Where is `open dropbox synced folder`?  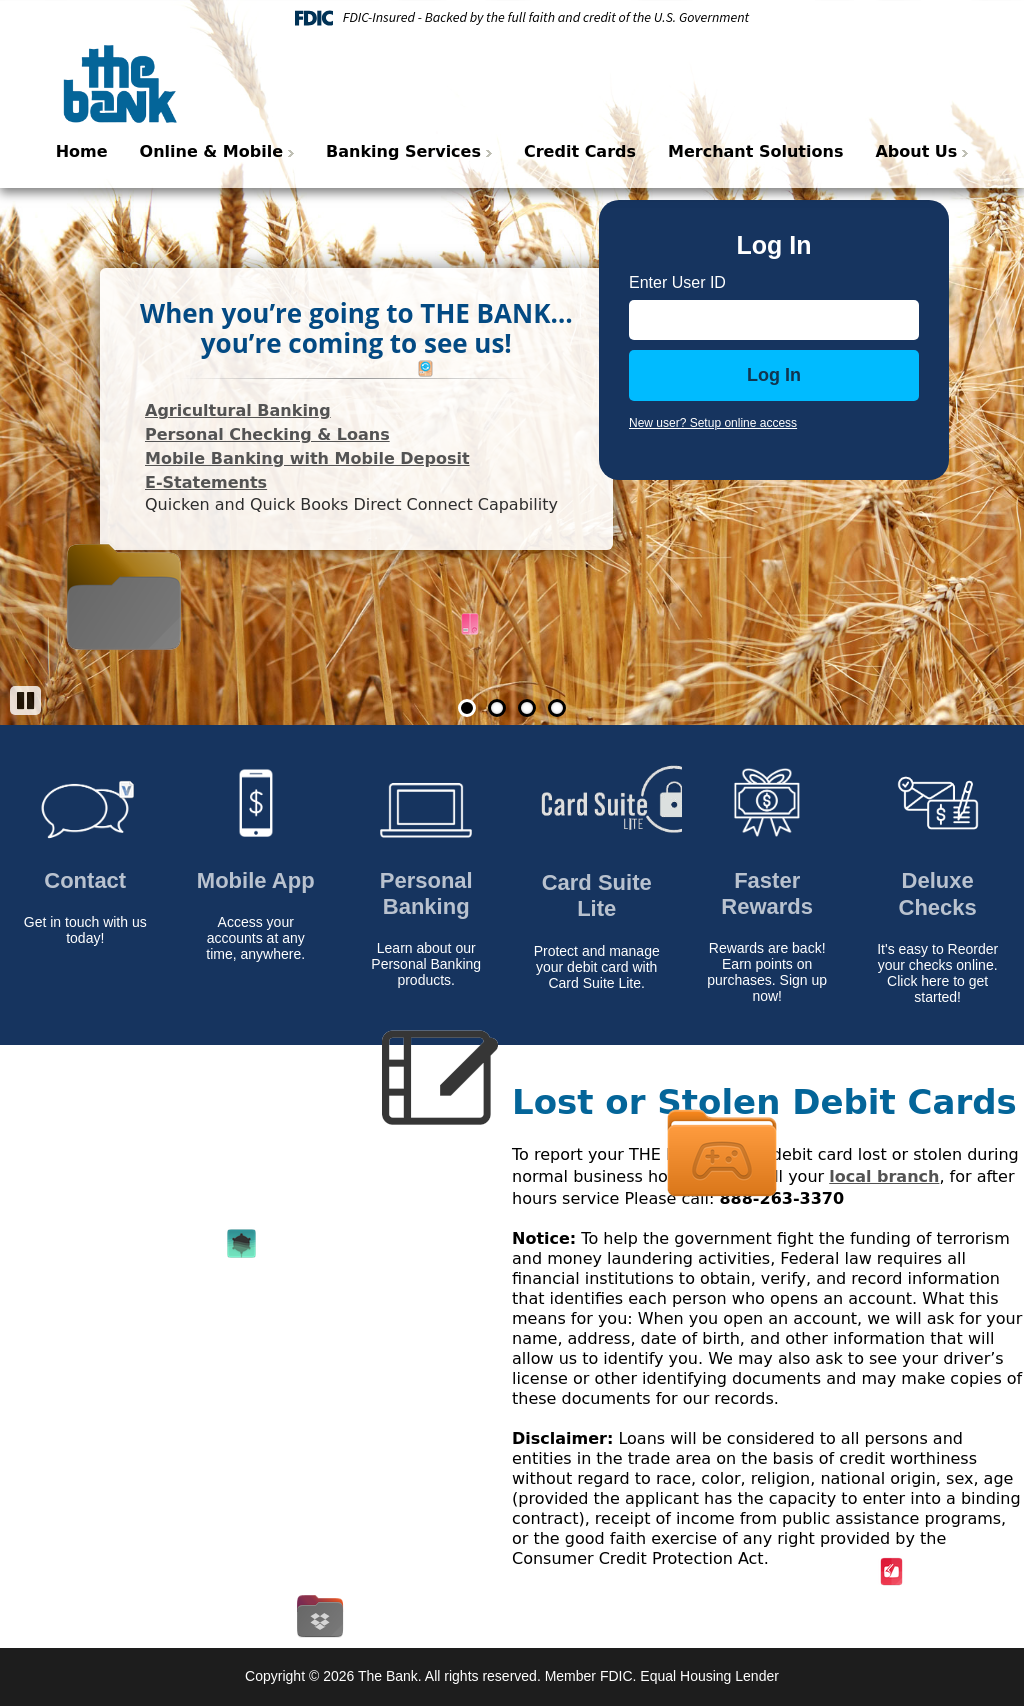 open dropbox synced folder is located at coordinates (320, 1616).